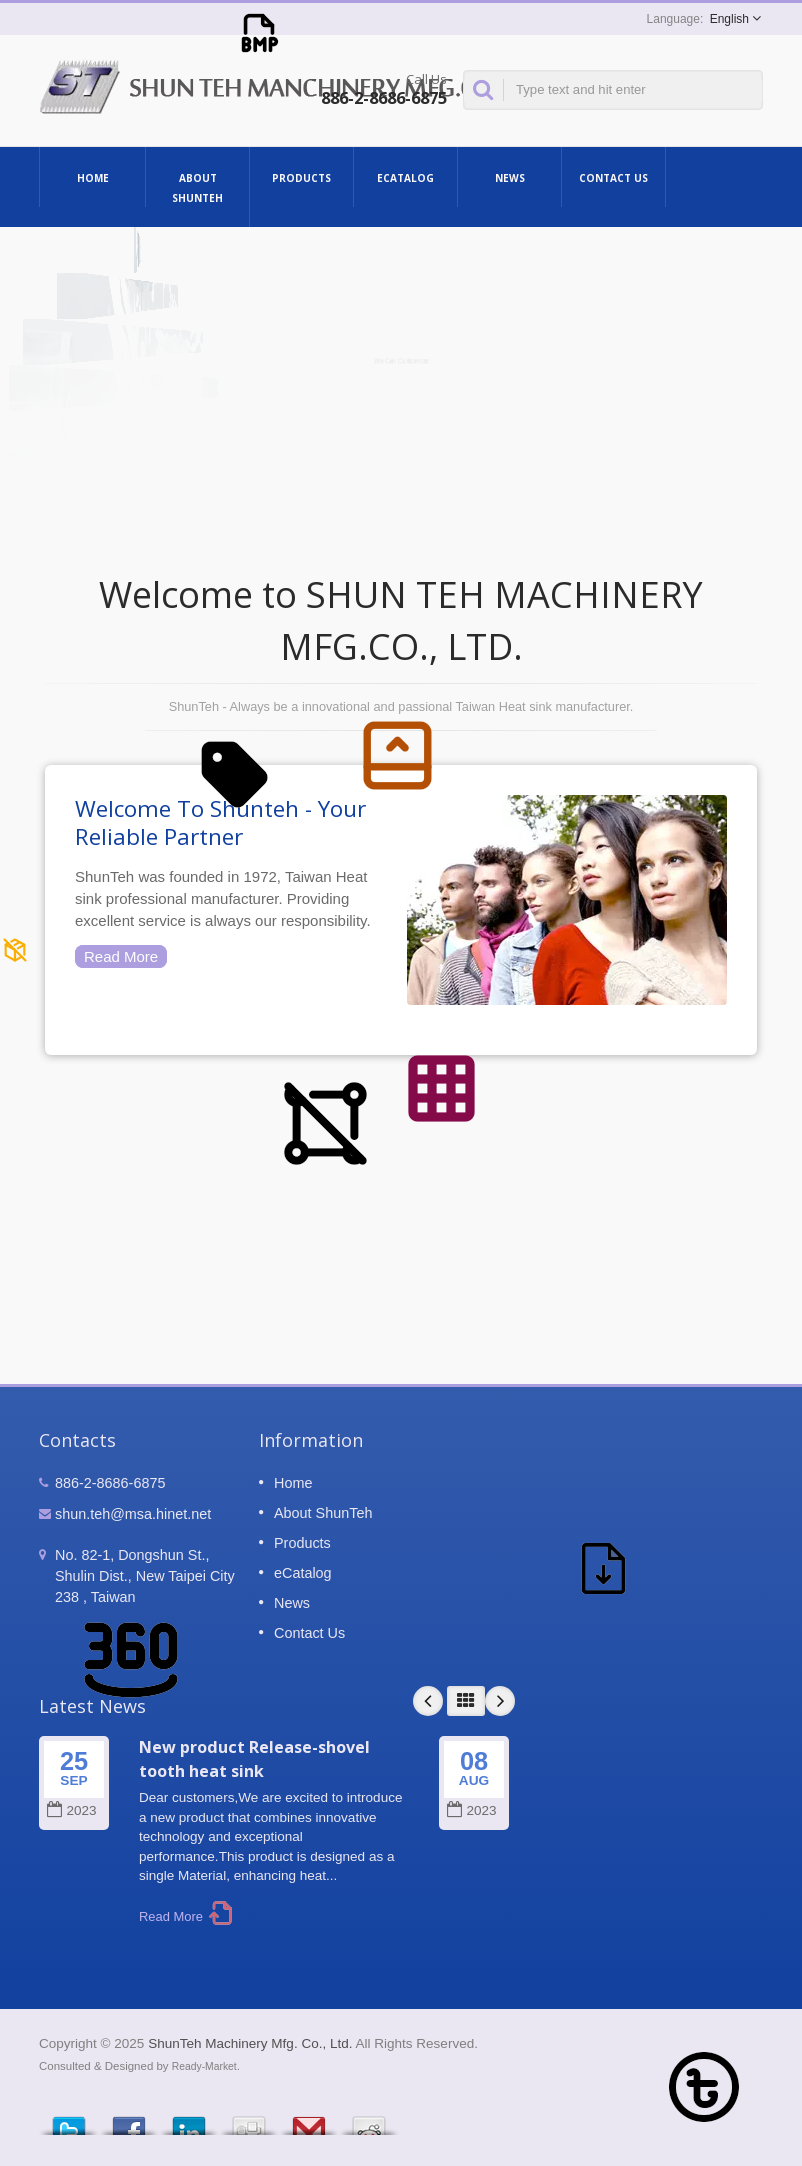 The image size is (802, 2166). What do you see at coordinates (221, 1913) in the screenshot?
I see `upload a file` at bounding box center [221, 1913].